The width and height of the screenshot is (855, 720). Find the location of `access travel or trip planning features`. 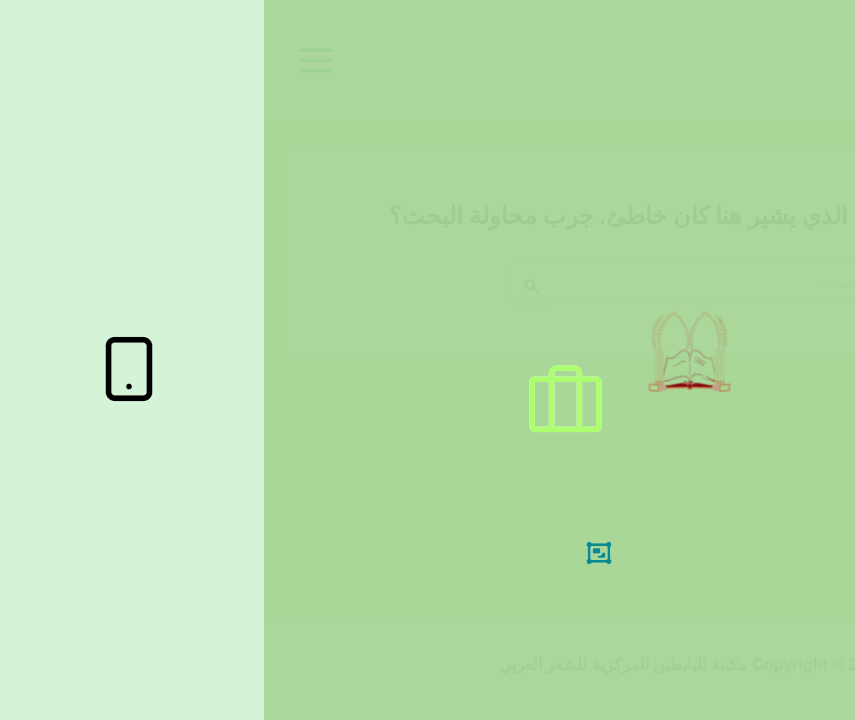

access travel or trip planning features is located at coordinates (565, 401).